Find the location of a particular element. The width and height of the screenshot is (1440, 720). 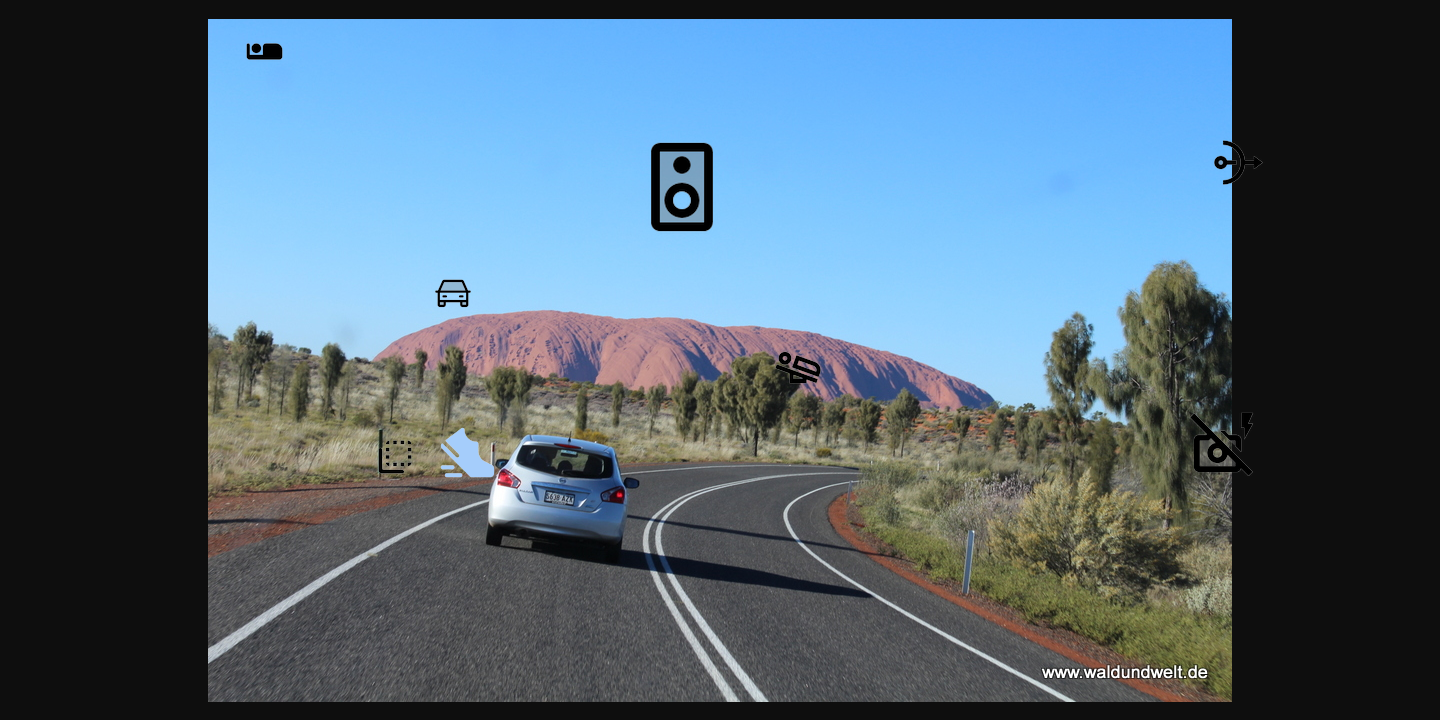

access vehicle or car-related features is located at coordinates (453, 294).